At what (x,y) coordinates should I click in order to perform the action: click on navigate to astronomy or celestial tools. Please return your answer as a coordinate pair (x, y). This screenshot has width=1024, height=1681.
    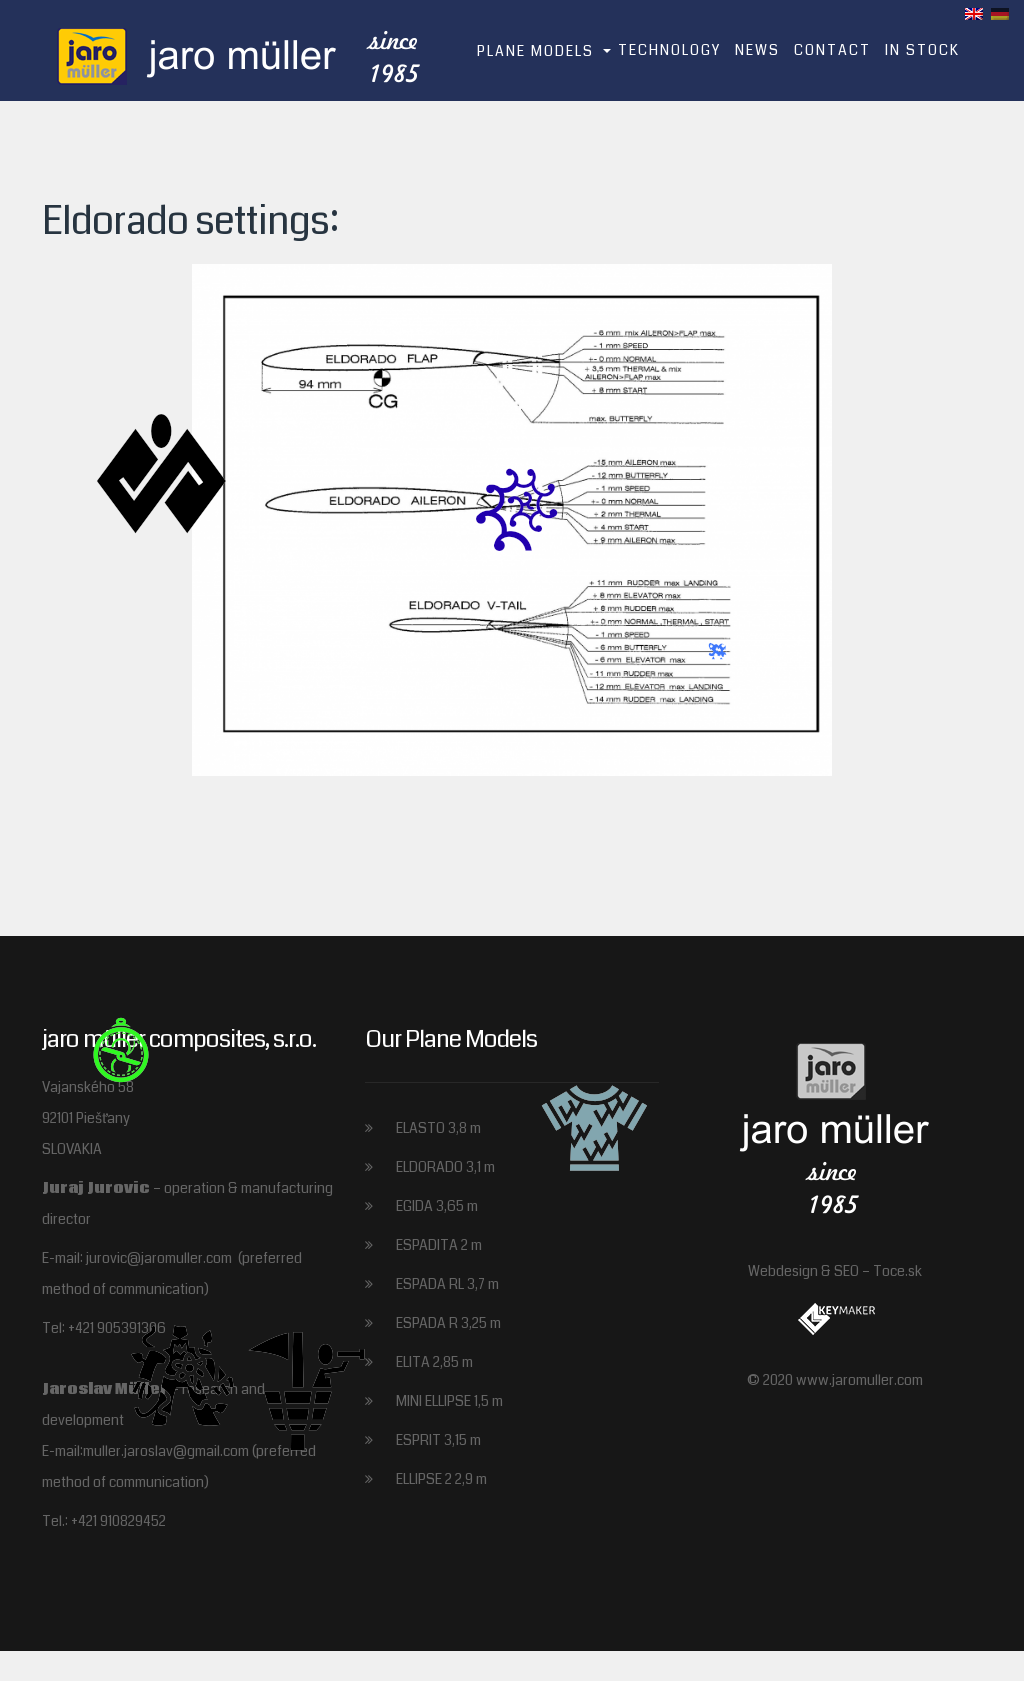
    Looking at the image, I should click on (121, 1050).